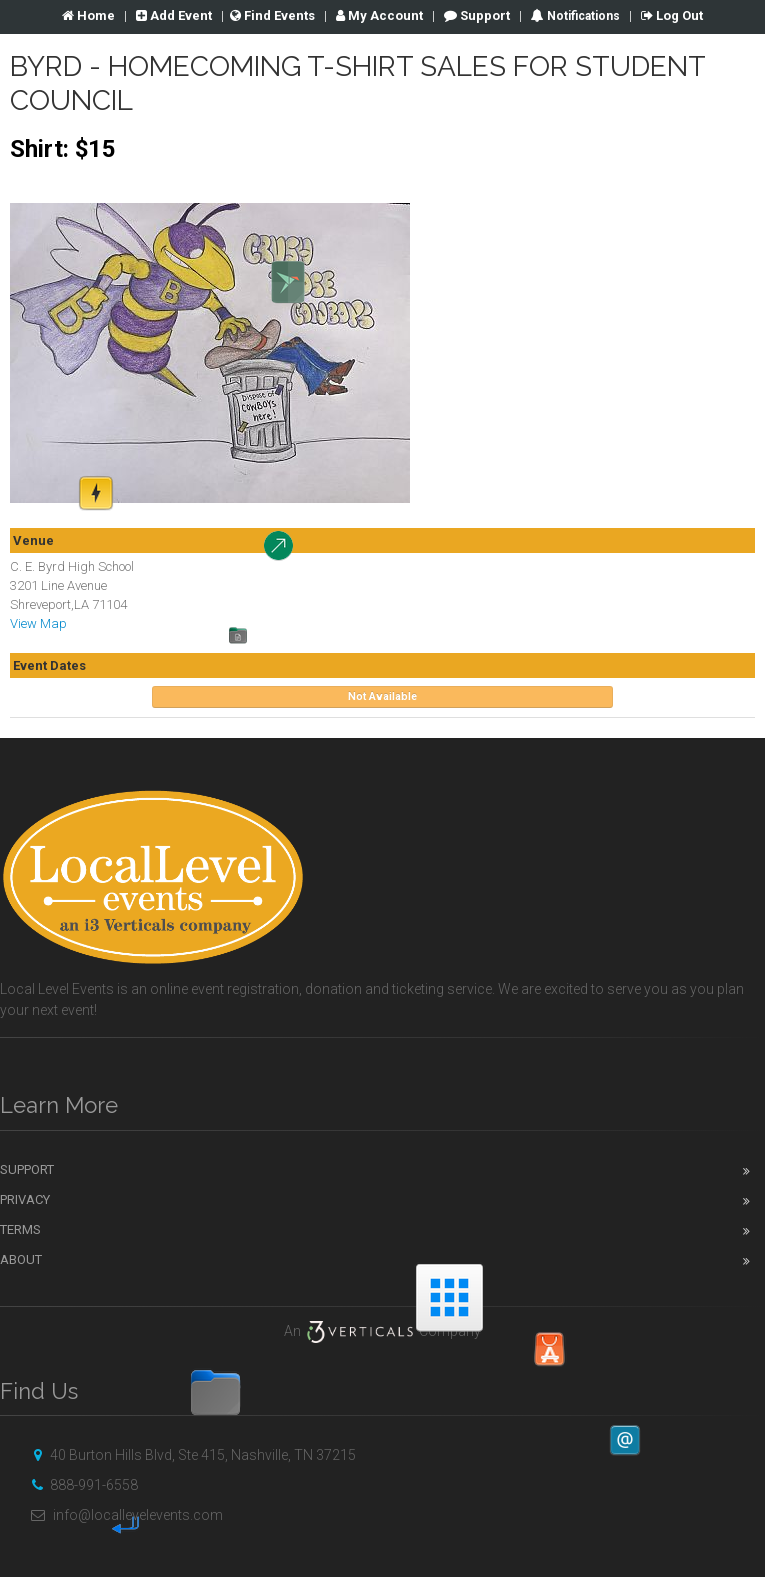  I want to click on reply to all recipients of an email, so click(125, 1523).